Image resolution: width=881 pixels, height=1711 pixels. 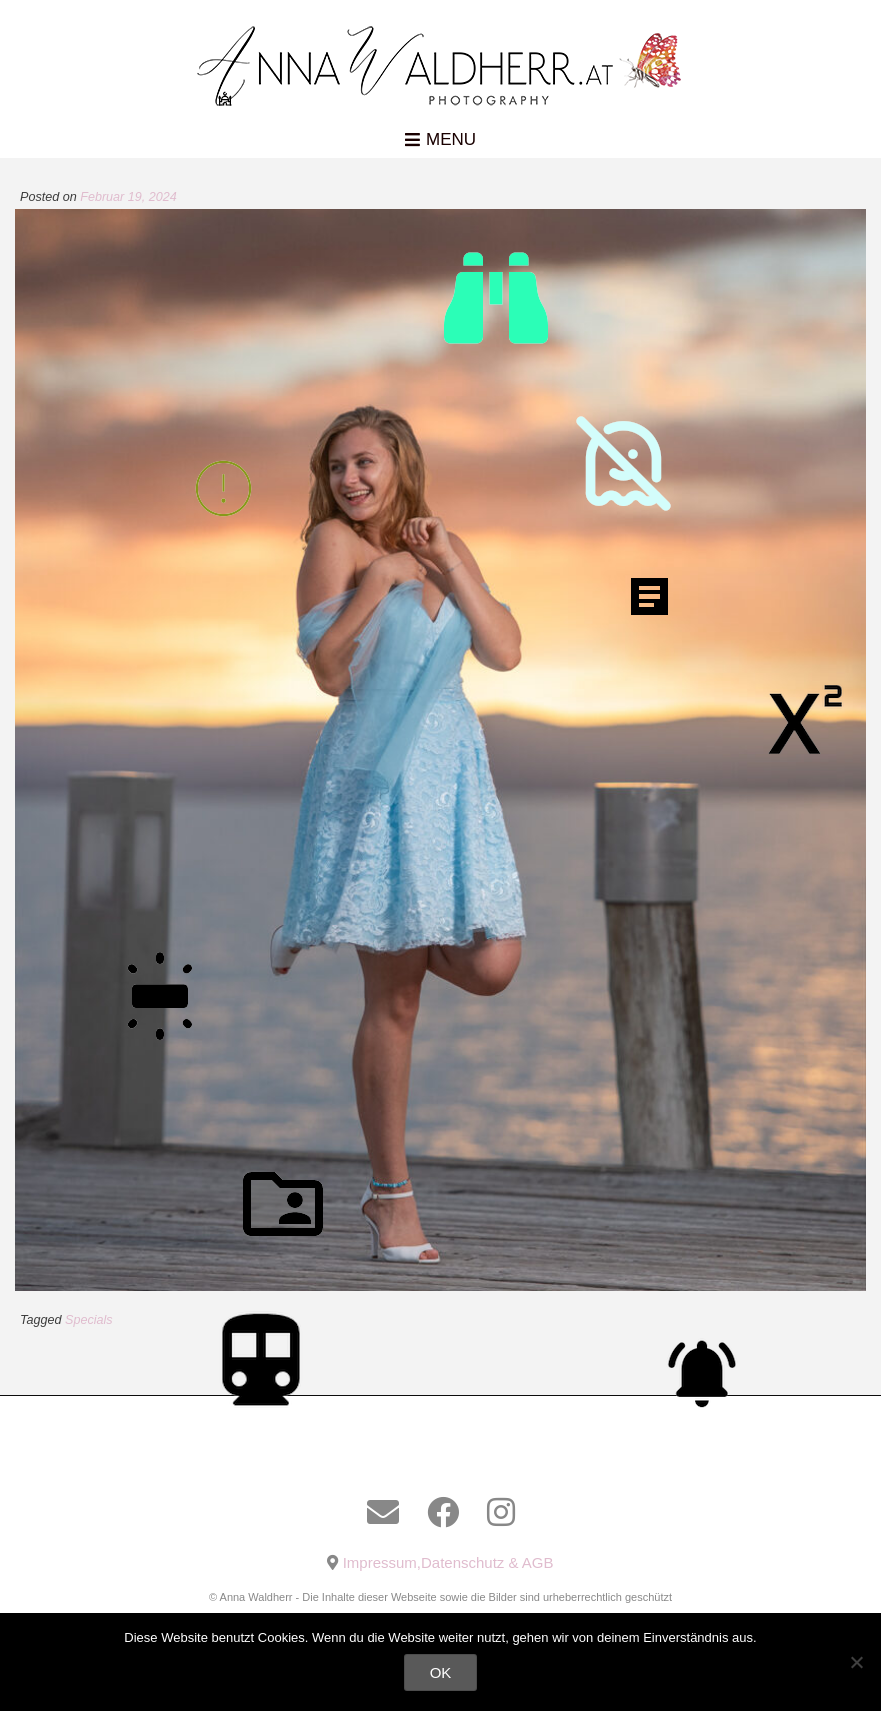 What do you see at coordinates (283, 1204) in the screenshot?
I see `access shared folder contents` at bounding box center [283, 1204].